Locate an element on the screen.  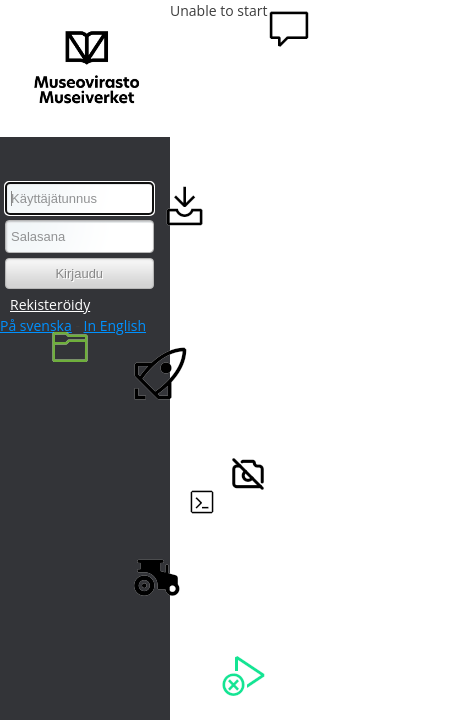
open the integrated terminal is located at coordinates (202, 502).